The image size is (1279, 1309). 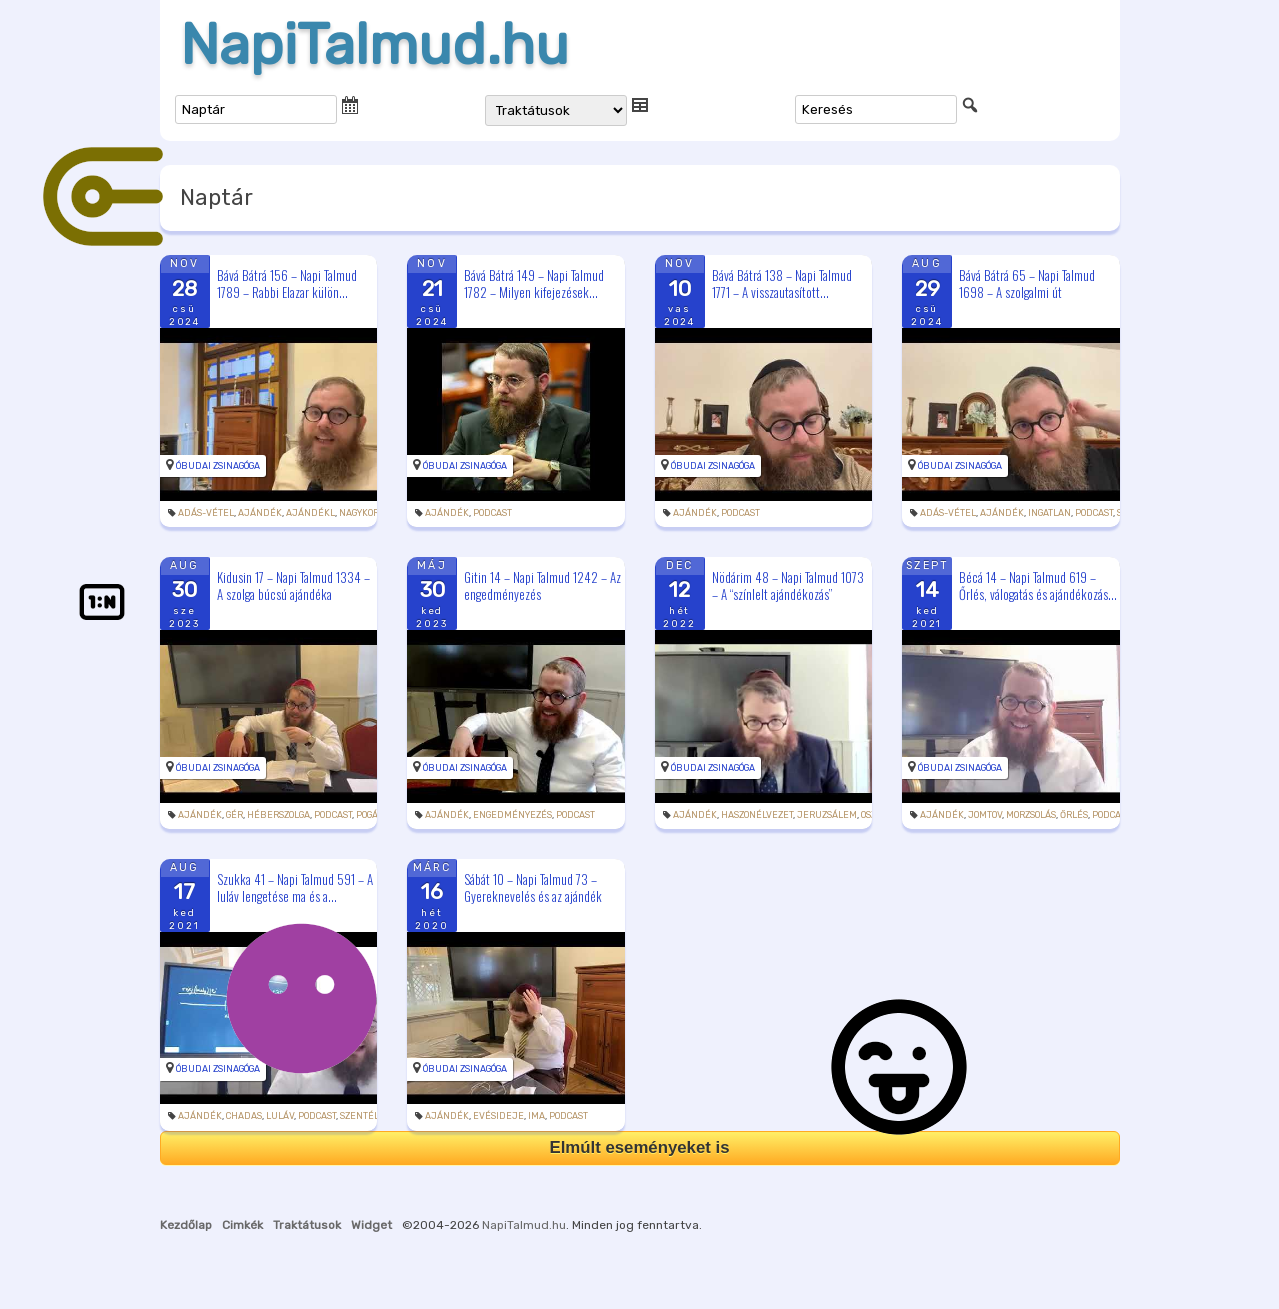 What do you see at coordinates (99, 196) in the screenshot?
I see `indicates a rounded line cap style option` at bounding box center [99, 196].